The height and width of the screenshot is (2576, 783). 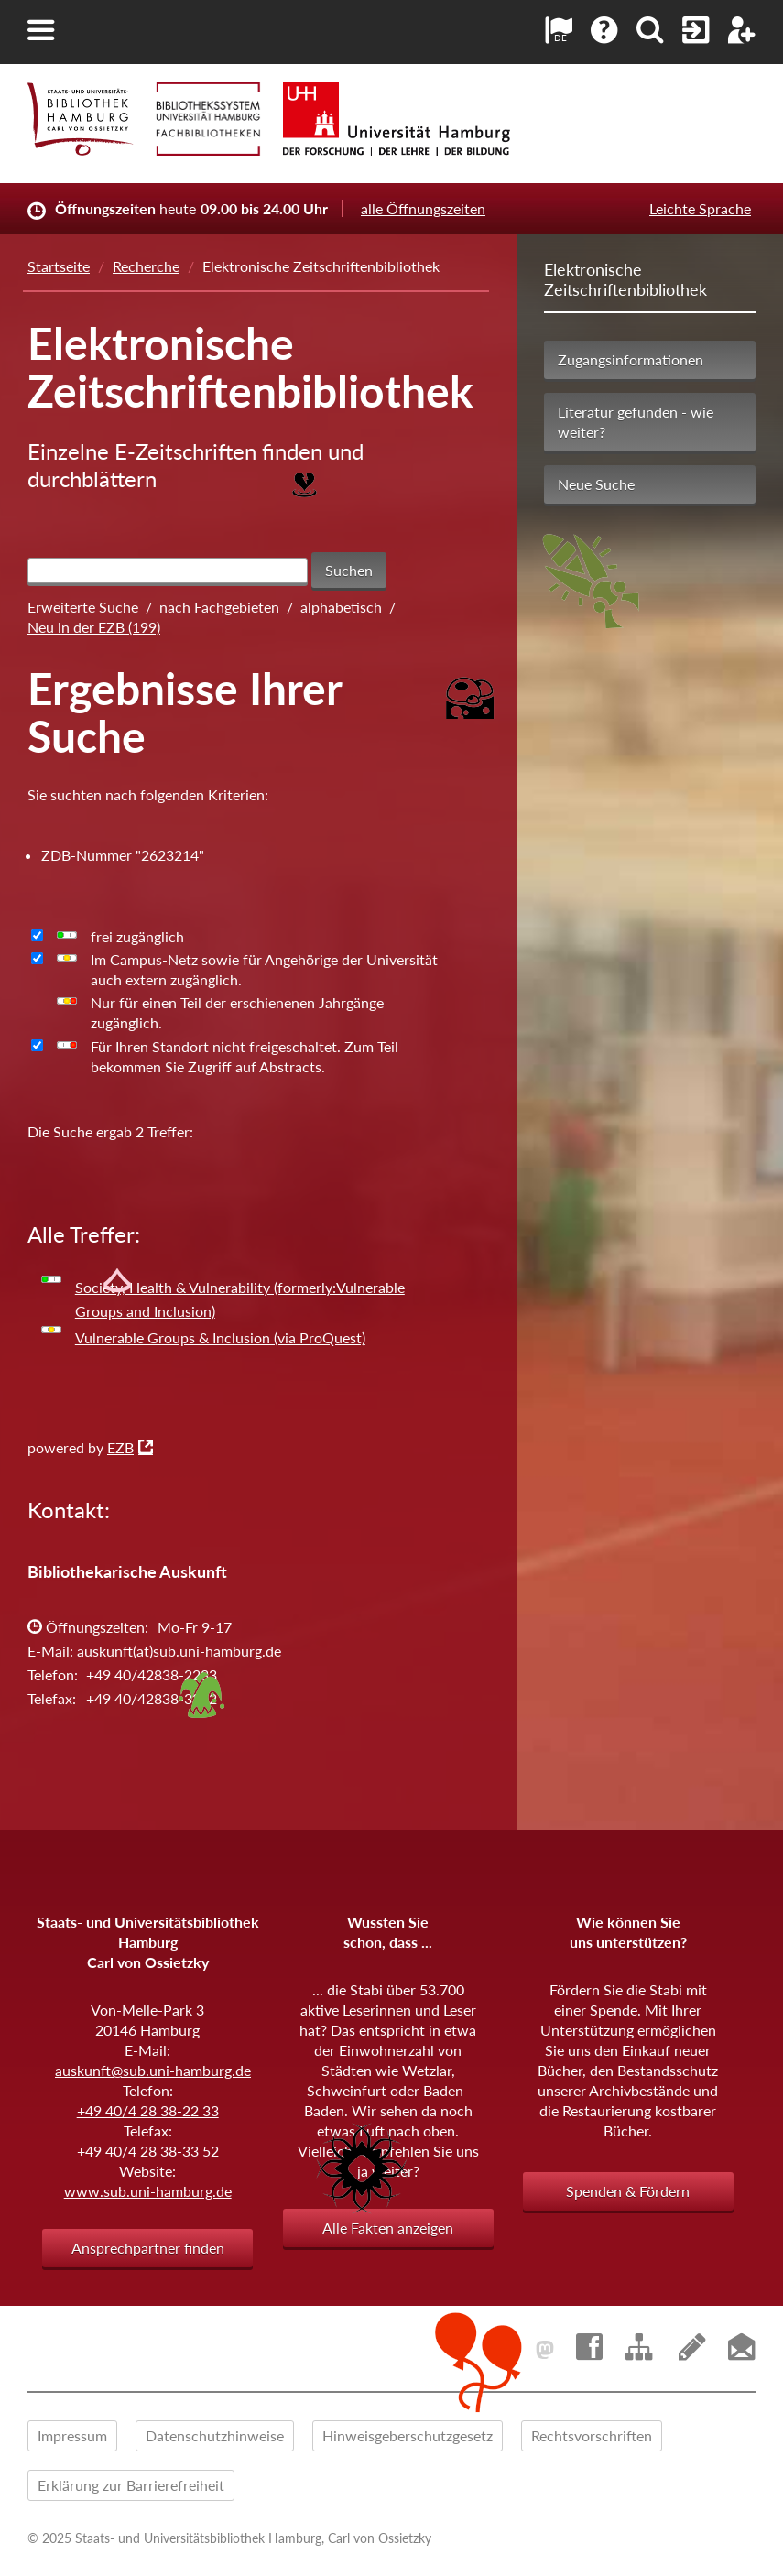 What do you see at coordinates (304, 484) in the screenshot?
I see `indicates a heartbreak or relationship-ending zone in a game` at bounding box center [304, 484].